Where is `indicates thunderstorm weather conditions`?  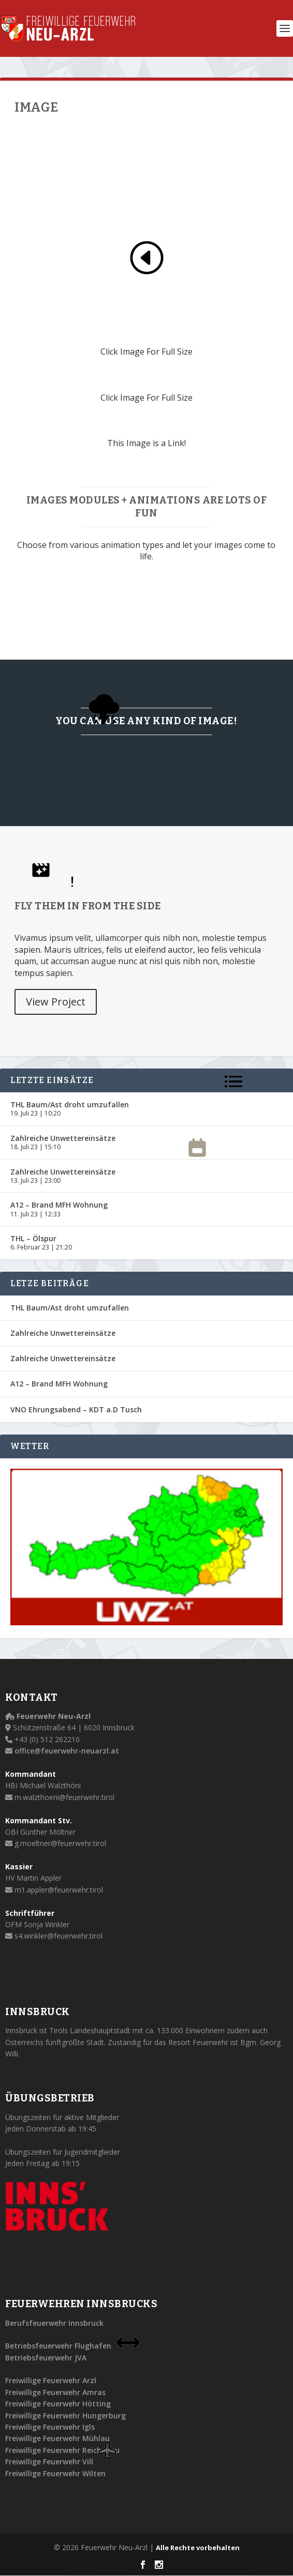 indicates thunderstorm weather conditions is located at coordinates (104, 709).